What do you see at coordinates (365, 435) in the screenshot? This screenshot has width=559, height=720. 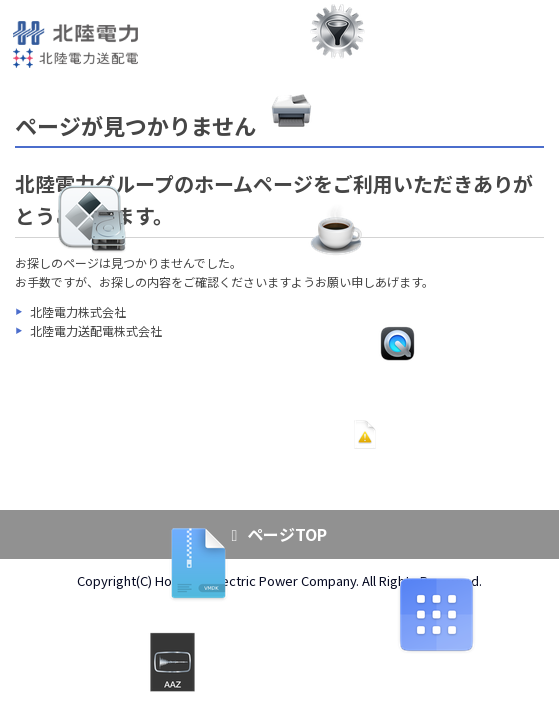 I see `report a problem or issue with a file` at bounding box center [365, 435].